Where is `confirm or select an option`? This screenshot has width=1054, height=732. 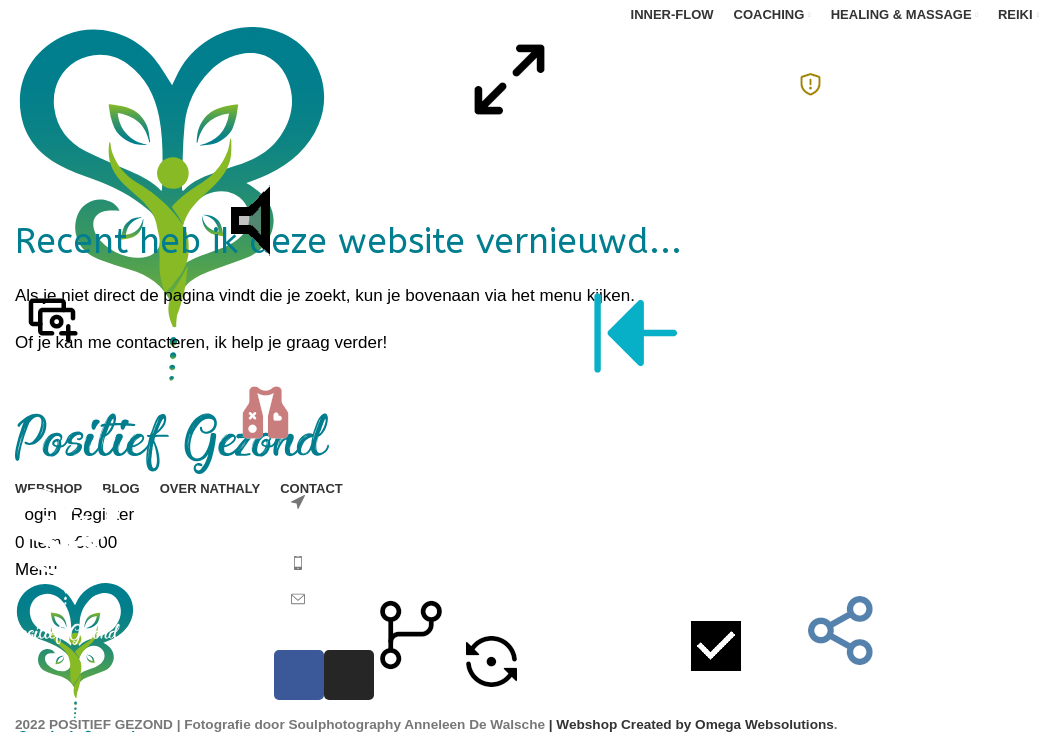 confirm or select an option is located at coordinates (716, 646).